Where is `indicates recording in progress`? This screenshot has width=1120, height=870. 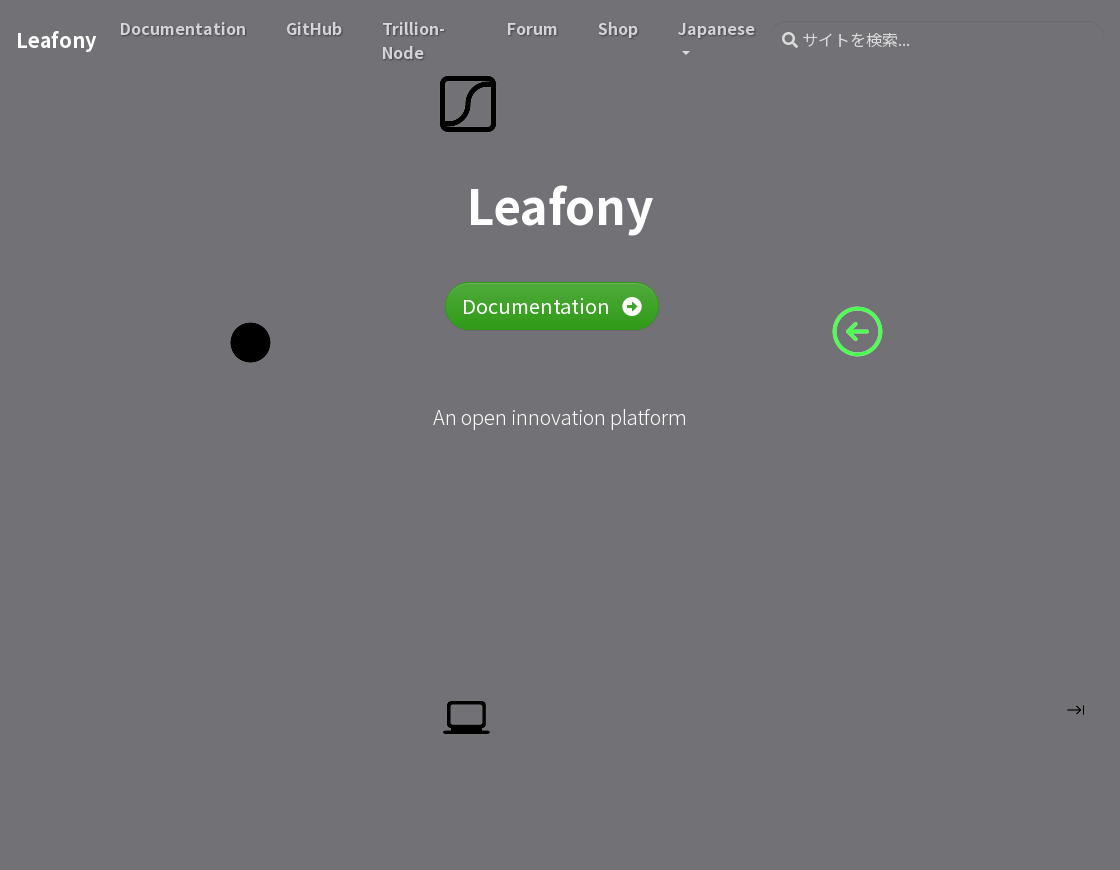
indicates recording in progress is located at coordinates (250, 342).